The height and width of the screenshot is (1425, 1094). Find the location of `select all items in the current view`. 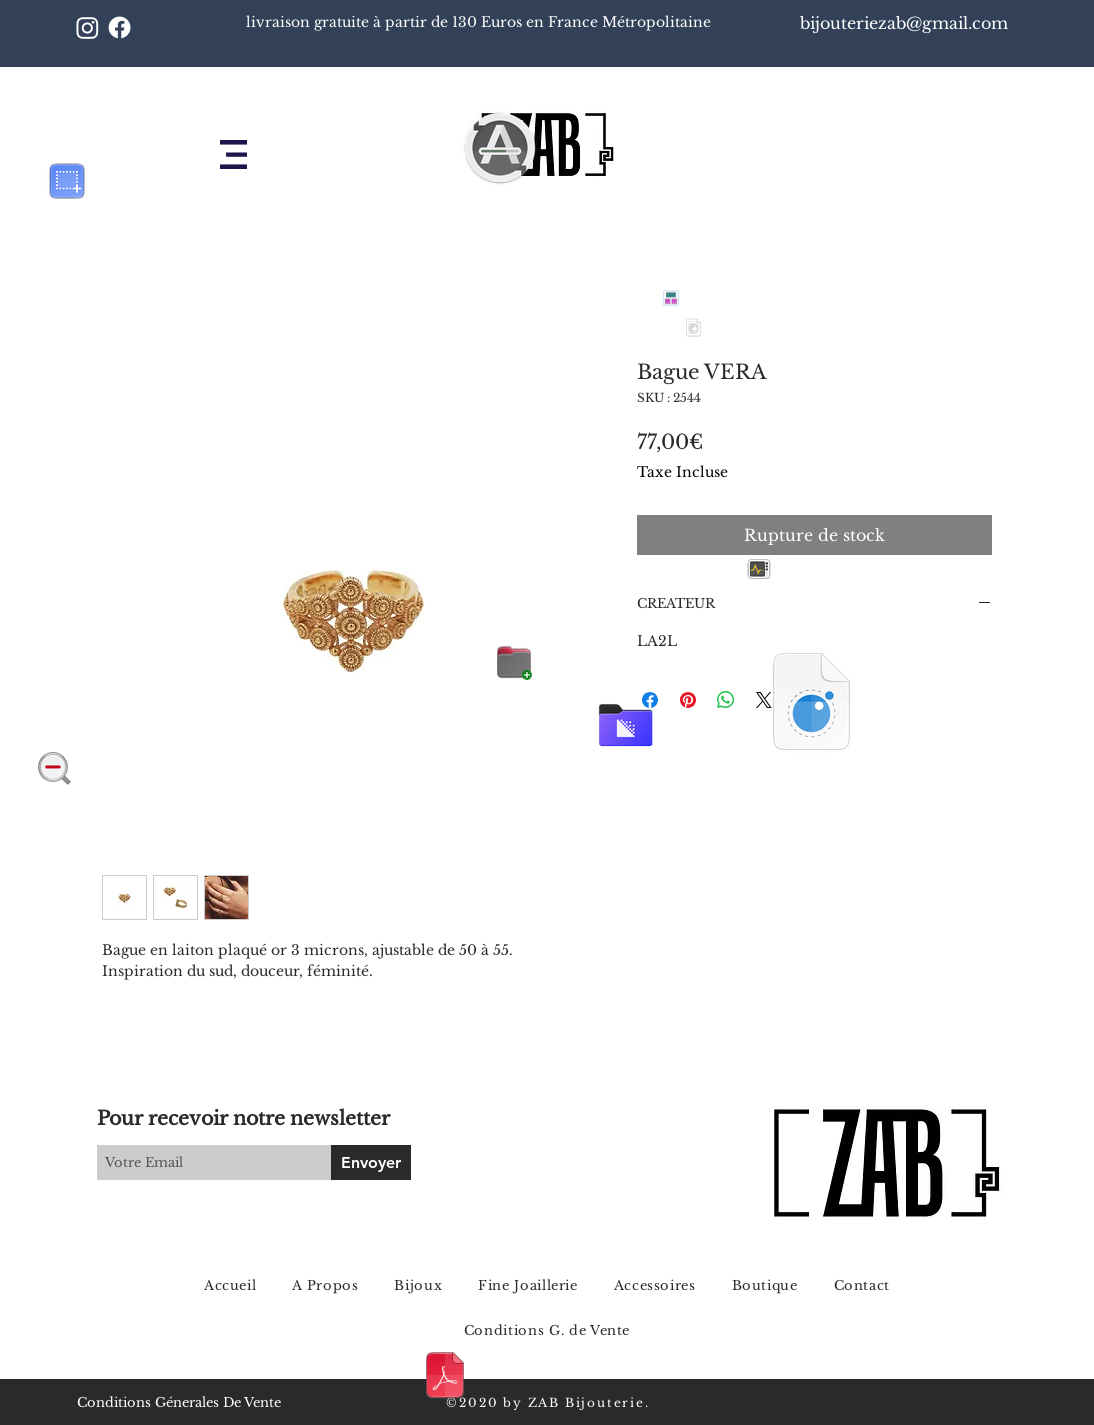

select all items in the current view is located at coordinates (671, 298).